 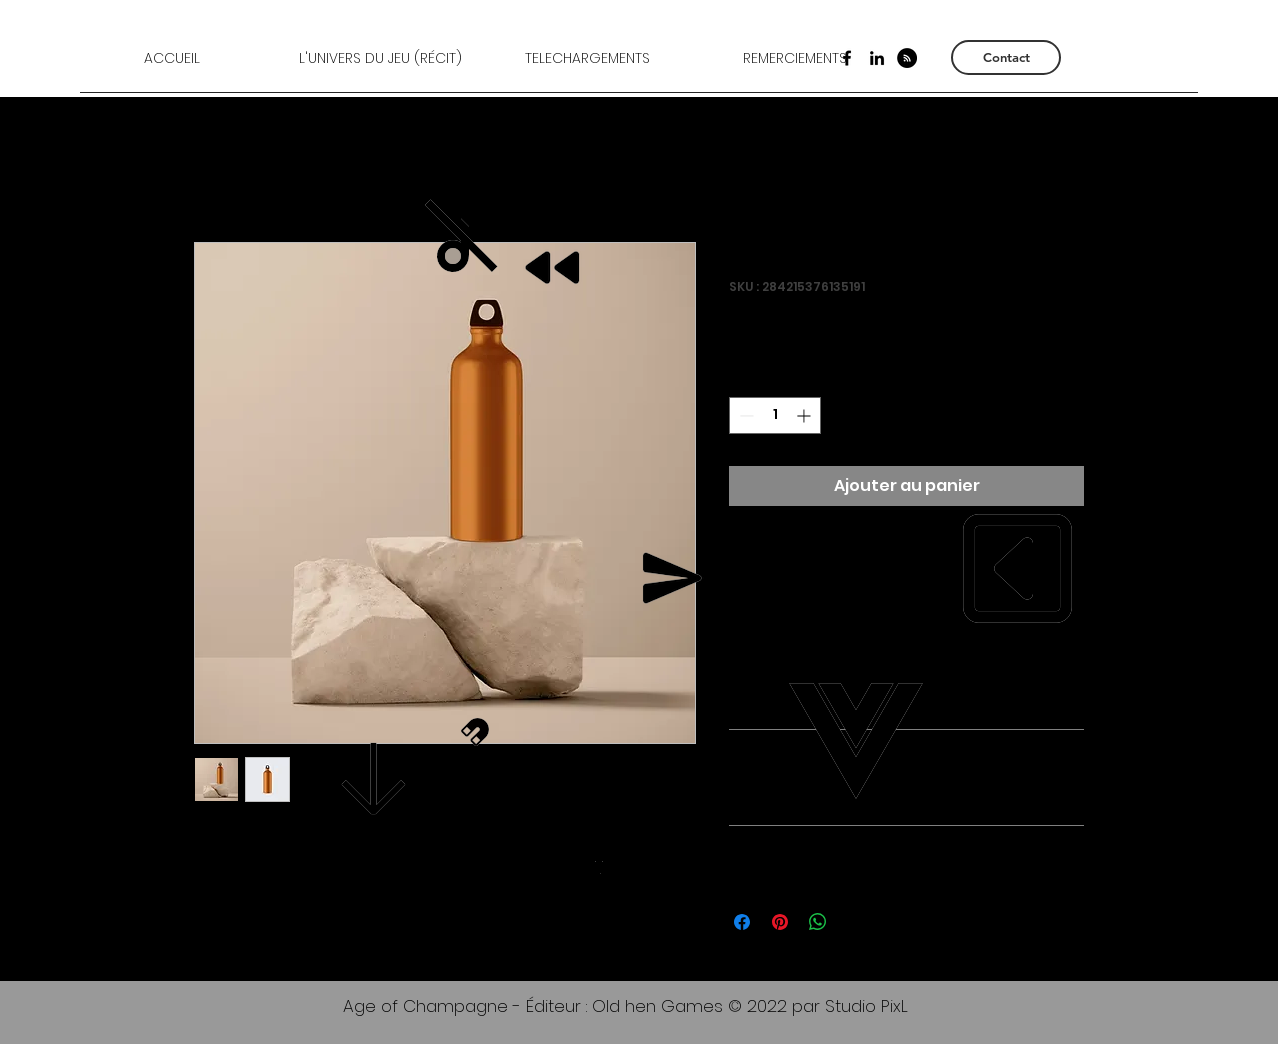 I want to click on configure HDMI input settings, so click(x=599, y=869).